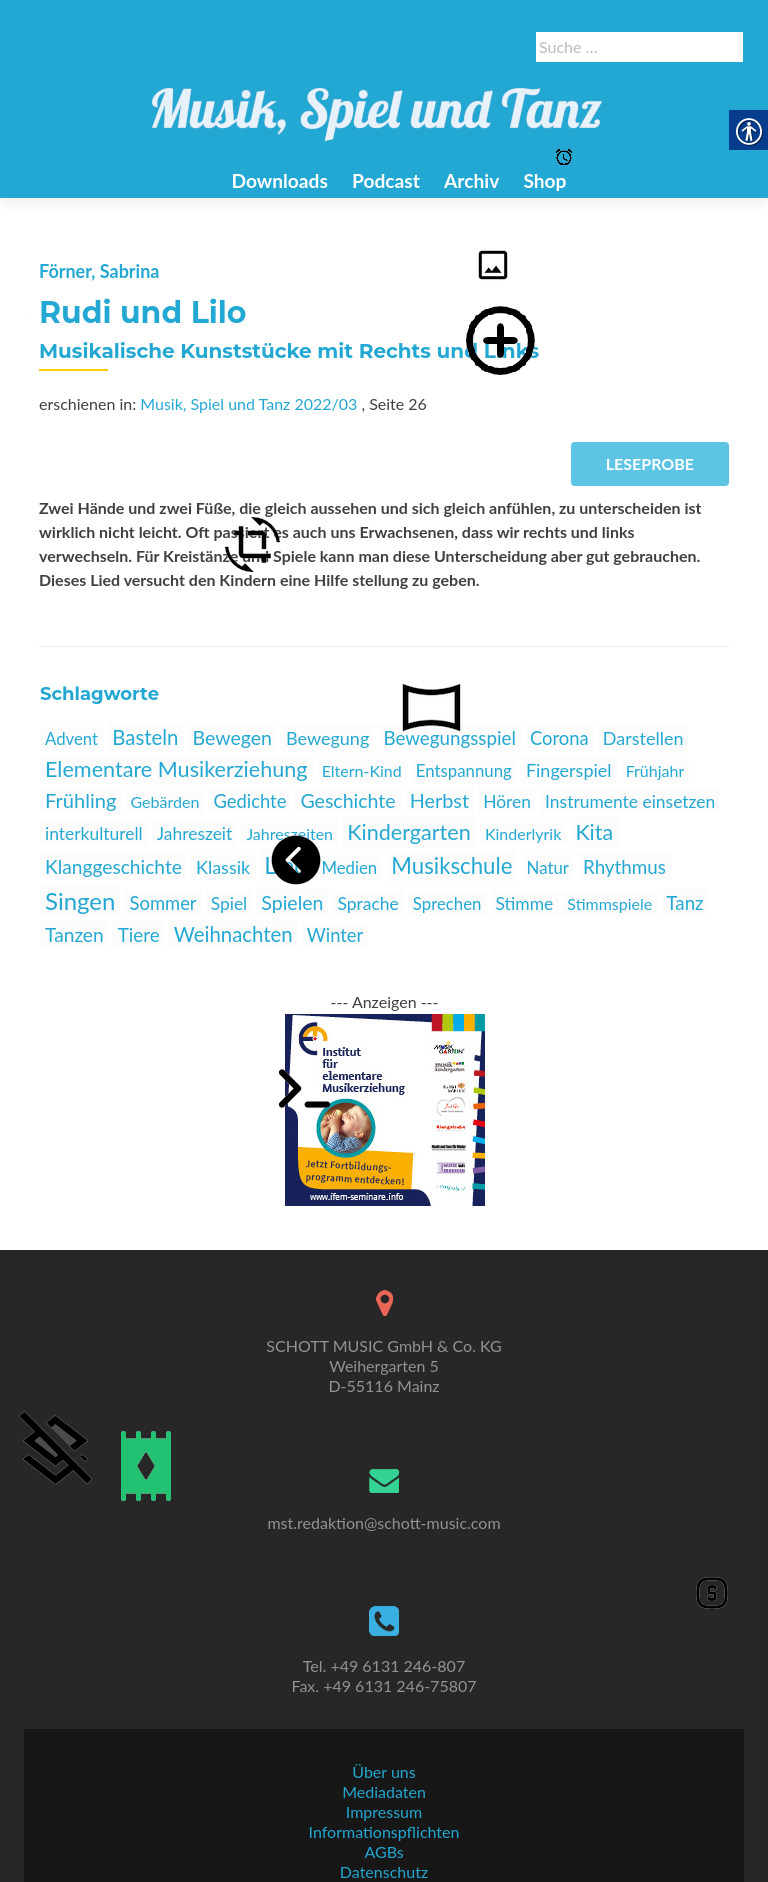 This screenshot has height=1882, width=768. Describe the element at coordinates (146, 1466) in the screenshot. I see `view or manage rug products in a home decor app` at that location.